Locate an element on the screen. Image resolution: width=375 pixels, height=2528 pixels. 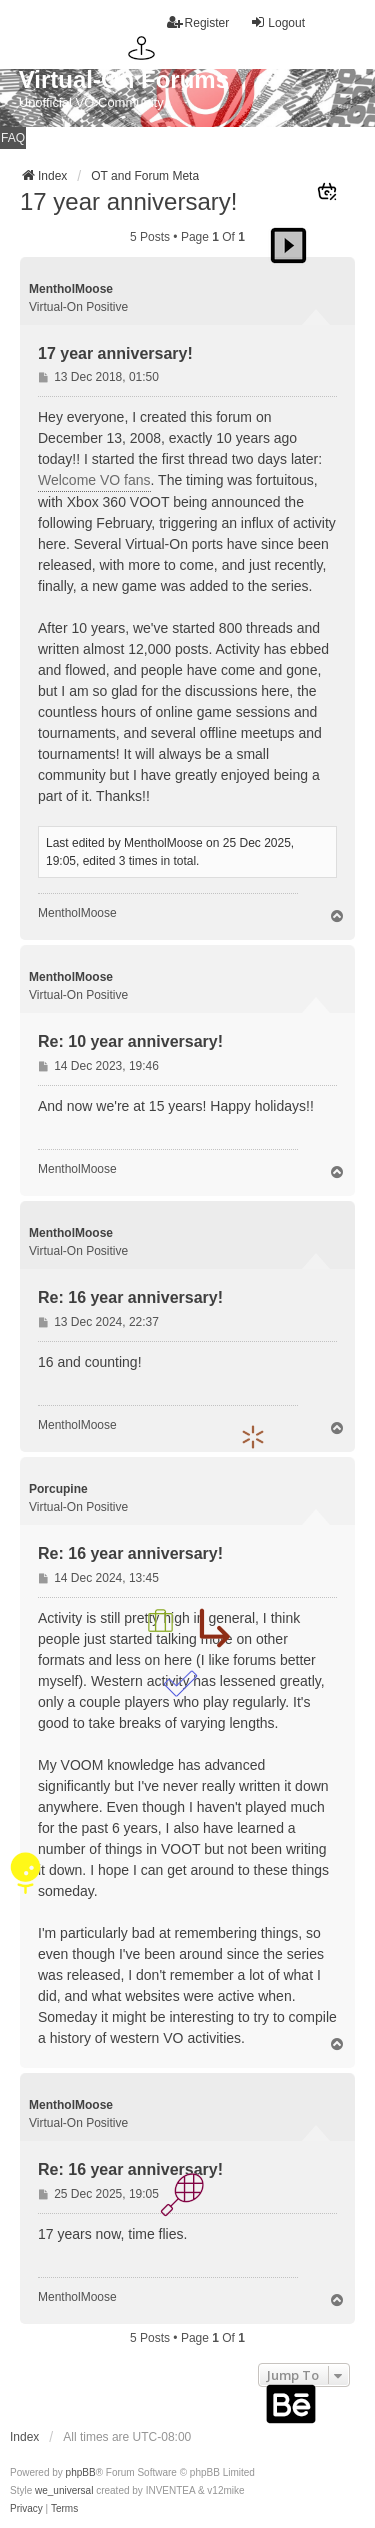
move item down and to the right is located at coordinates (212, 1628).